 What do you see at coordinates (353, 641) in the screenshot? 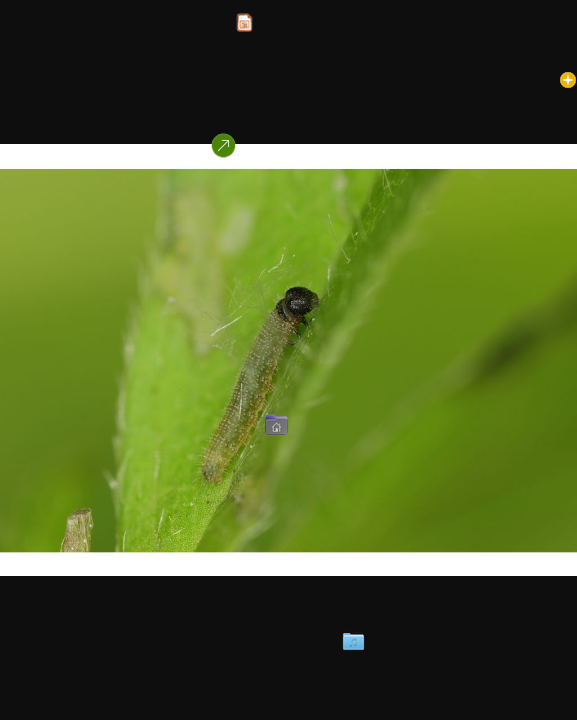
I see `open your music folder` at bounding box center [353, 641].